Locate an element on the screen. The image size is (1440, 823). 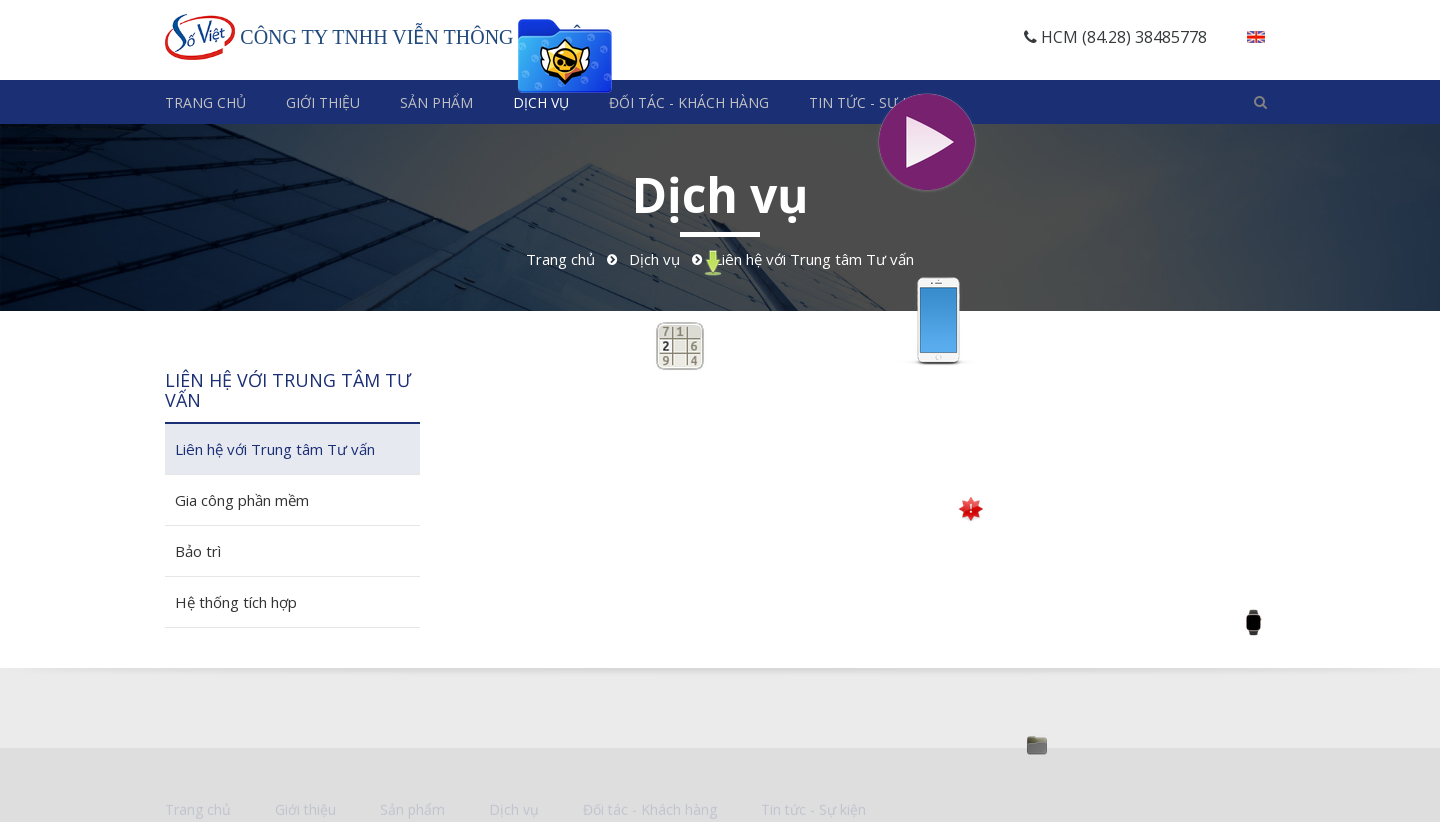
launch gnome sudoku puzzle game is located at coordinates (680, 346).